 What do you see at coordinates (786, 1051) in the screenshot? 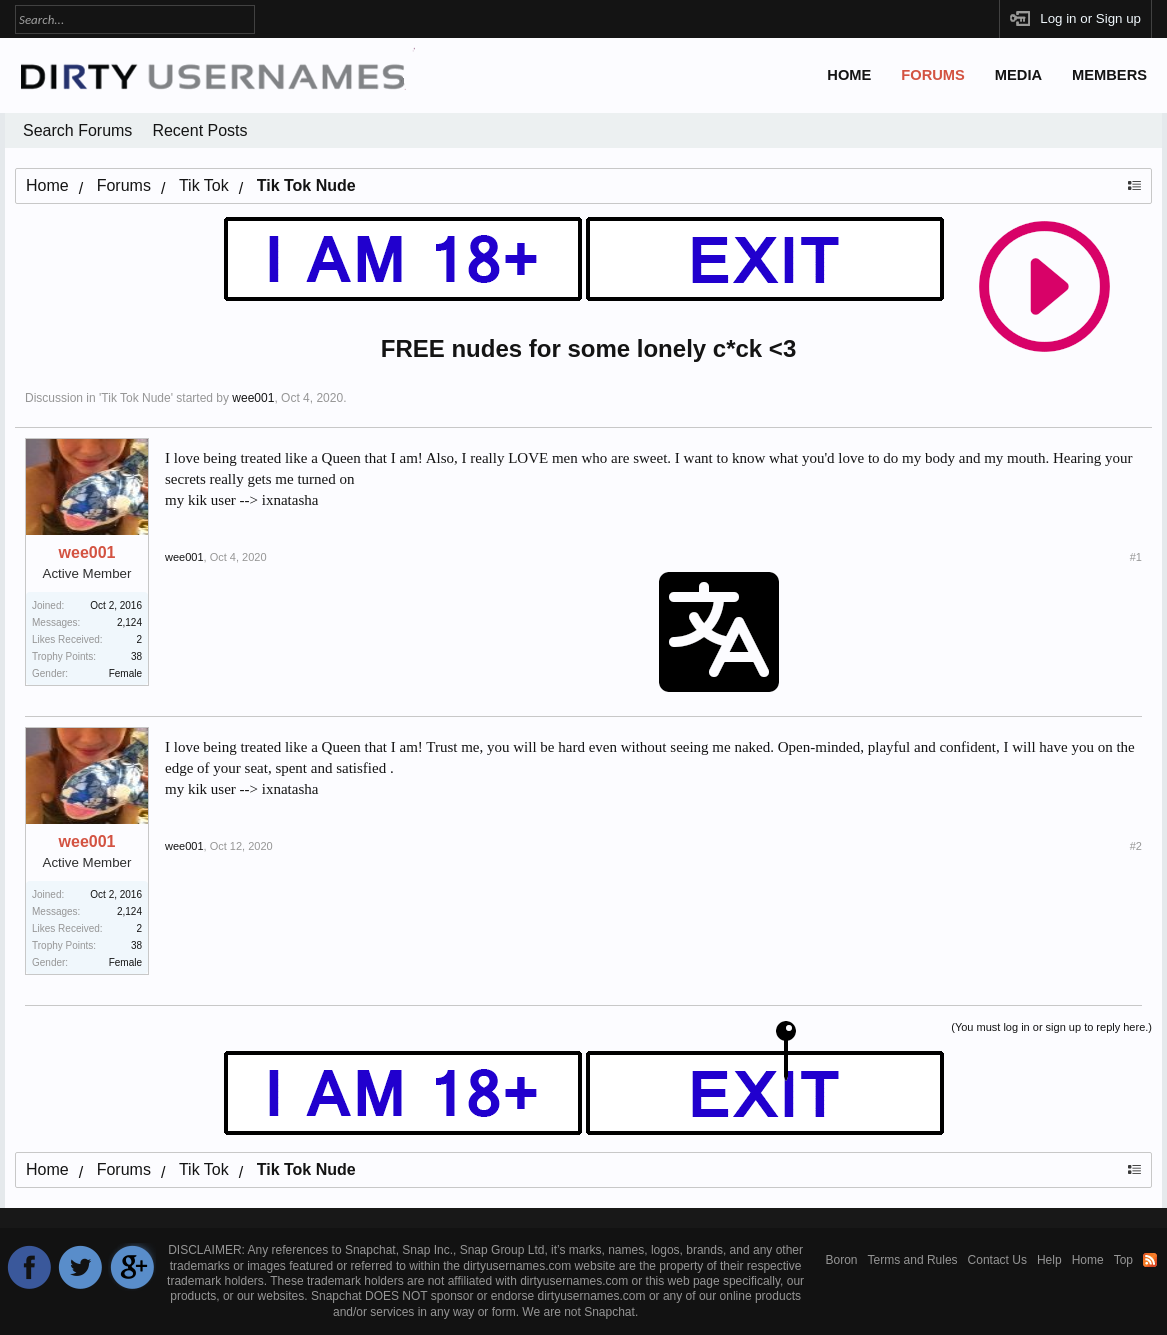
I see `pin an item to keep it visible` at bounding box center [786, 1051].